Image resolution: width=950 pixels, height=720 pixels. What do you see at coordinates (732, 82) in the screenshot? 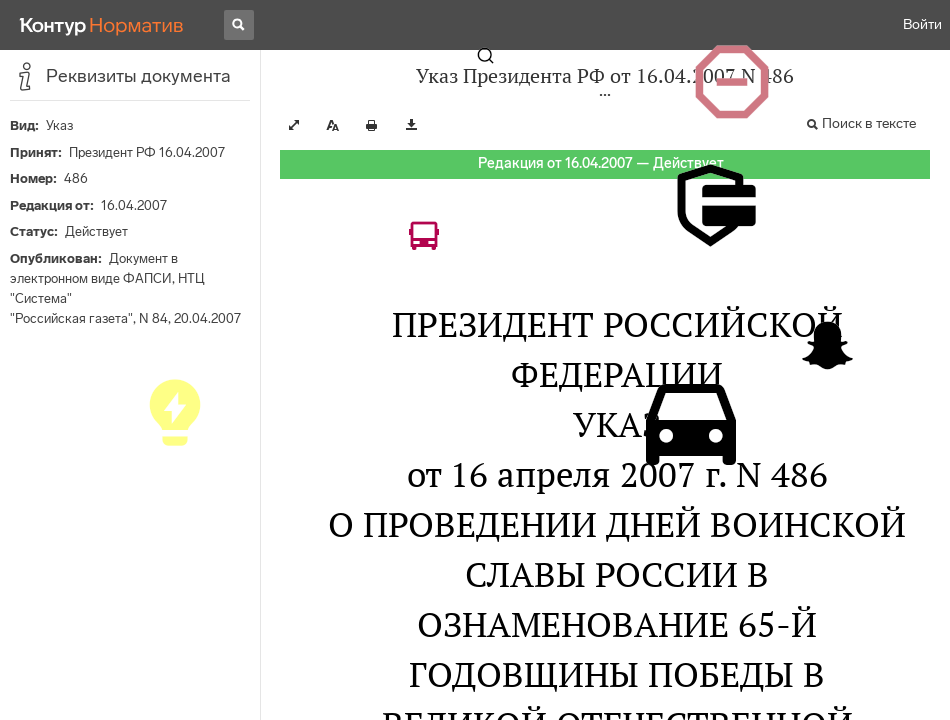
I see `indicates spam or blocked content` at bounding box center [732, 82].